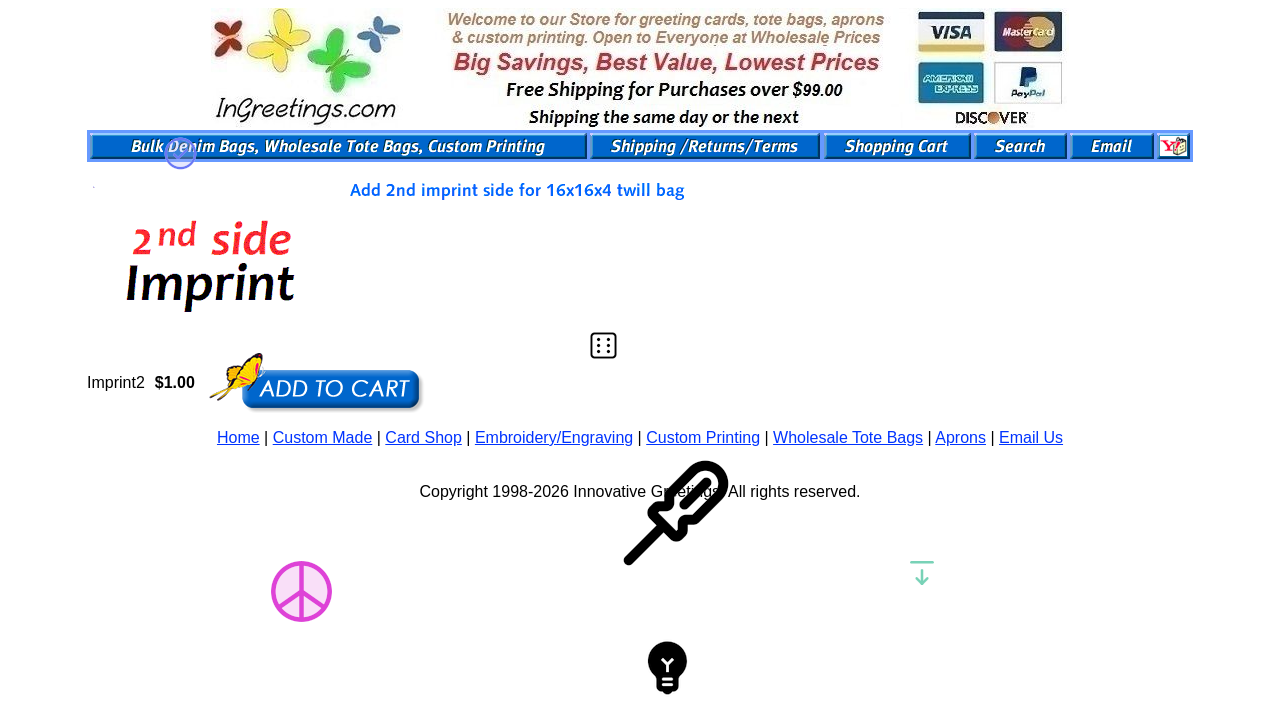  I want to click on access settings or configuration options, so click(676, 513).